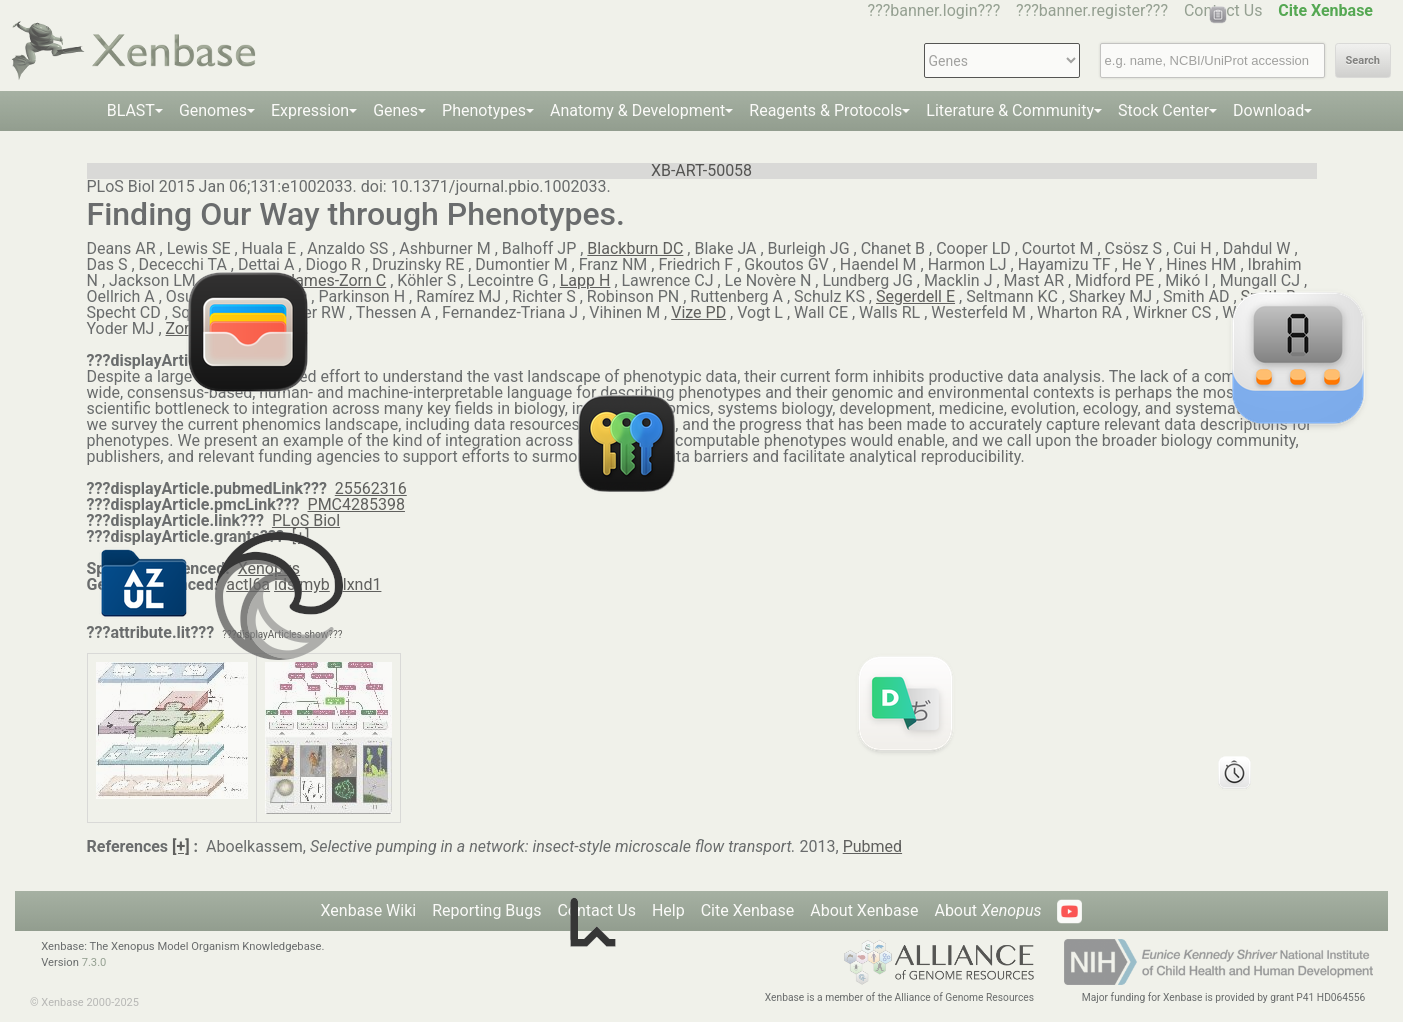 This screenshot has height=1022, width=1403. What do you see at coordinates (279, 596) in the screenshot?
I see `open microsoft edge browser` at bounding box center [279, 596].